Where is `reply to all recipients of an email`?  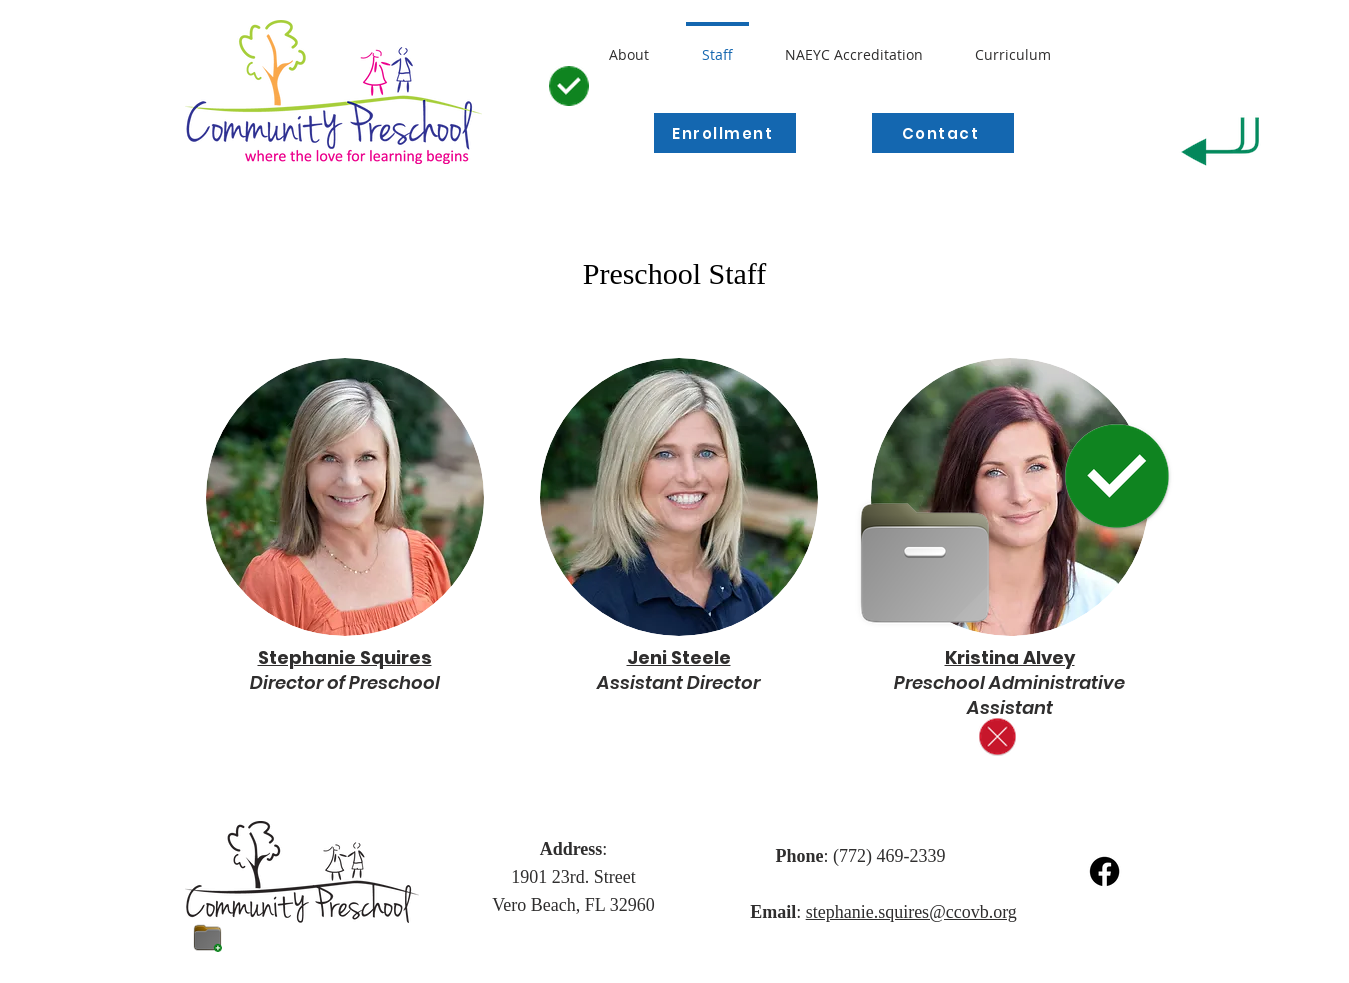
reply to all recipients of an email is located at coordinates (1219, 141).